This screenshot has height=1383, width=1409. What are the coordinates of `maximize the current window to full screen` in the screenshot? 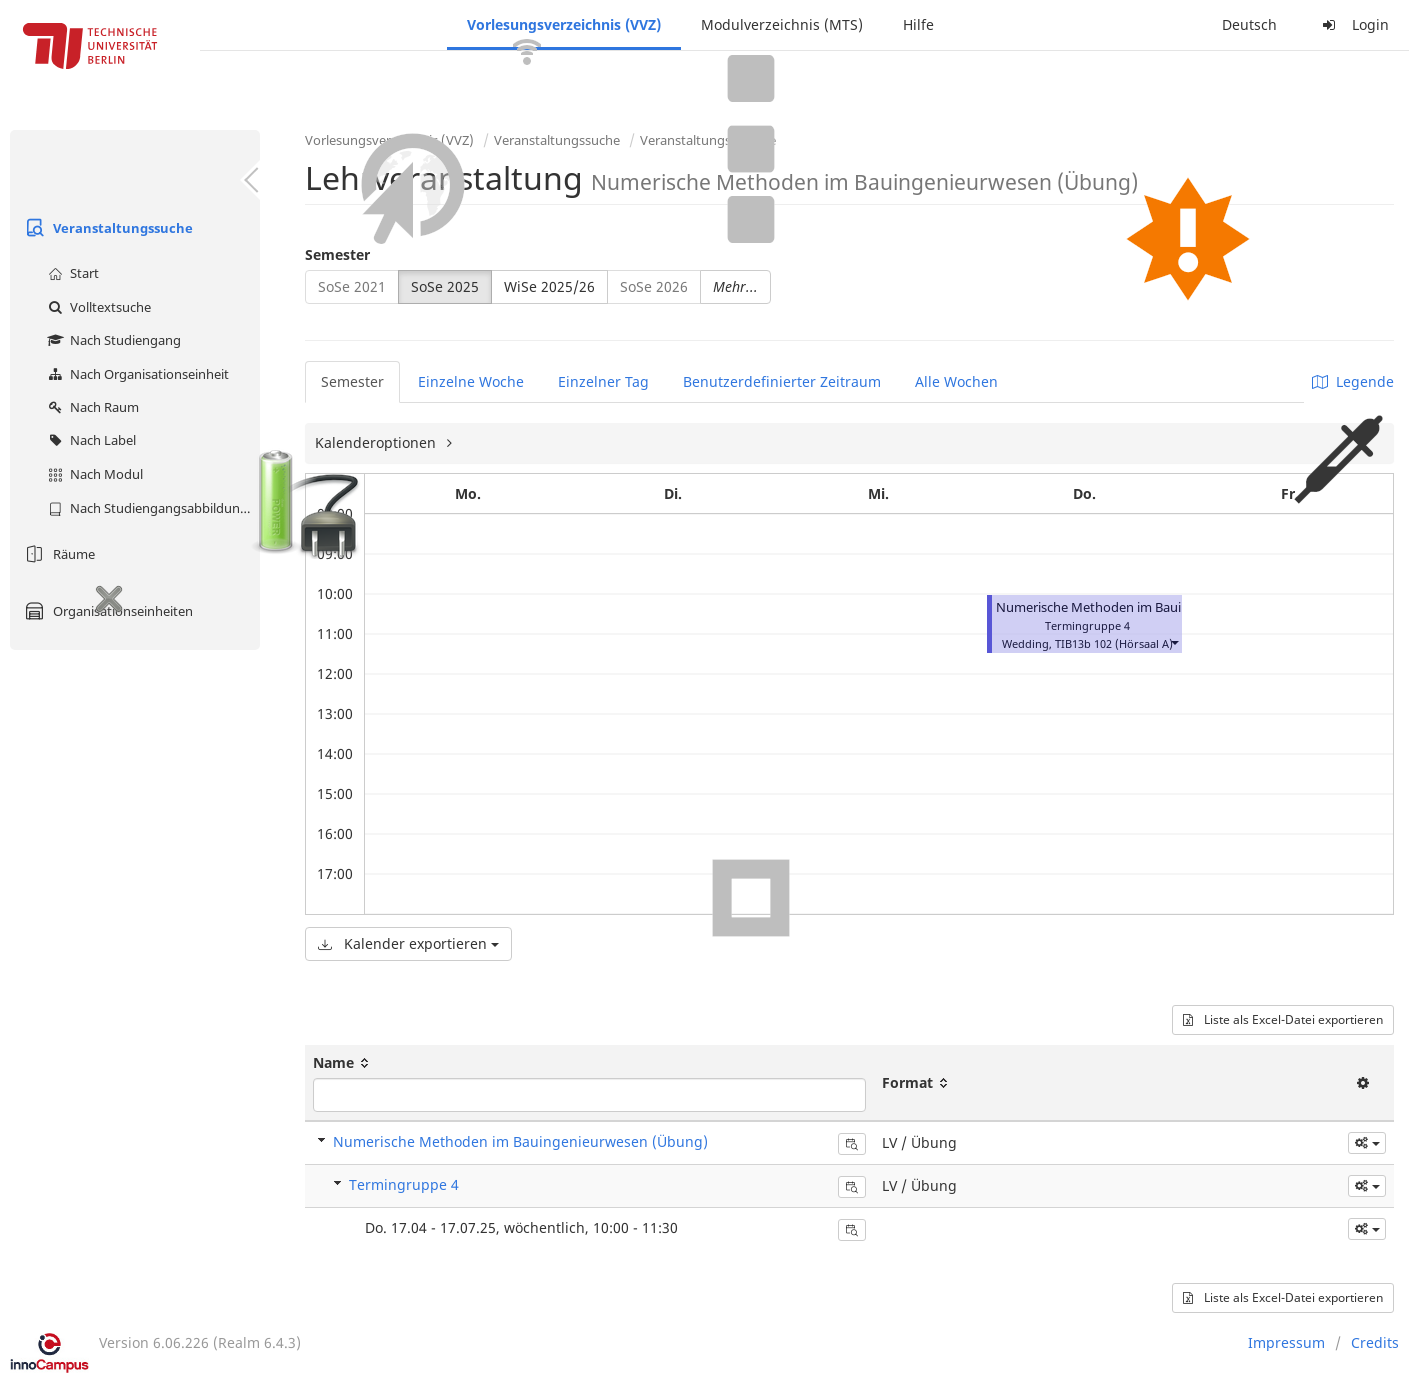 It's located at (751, 898).